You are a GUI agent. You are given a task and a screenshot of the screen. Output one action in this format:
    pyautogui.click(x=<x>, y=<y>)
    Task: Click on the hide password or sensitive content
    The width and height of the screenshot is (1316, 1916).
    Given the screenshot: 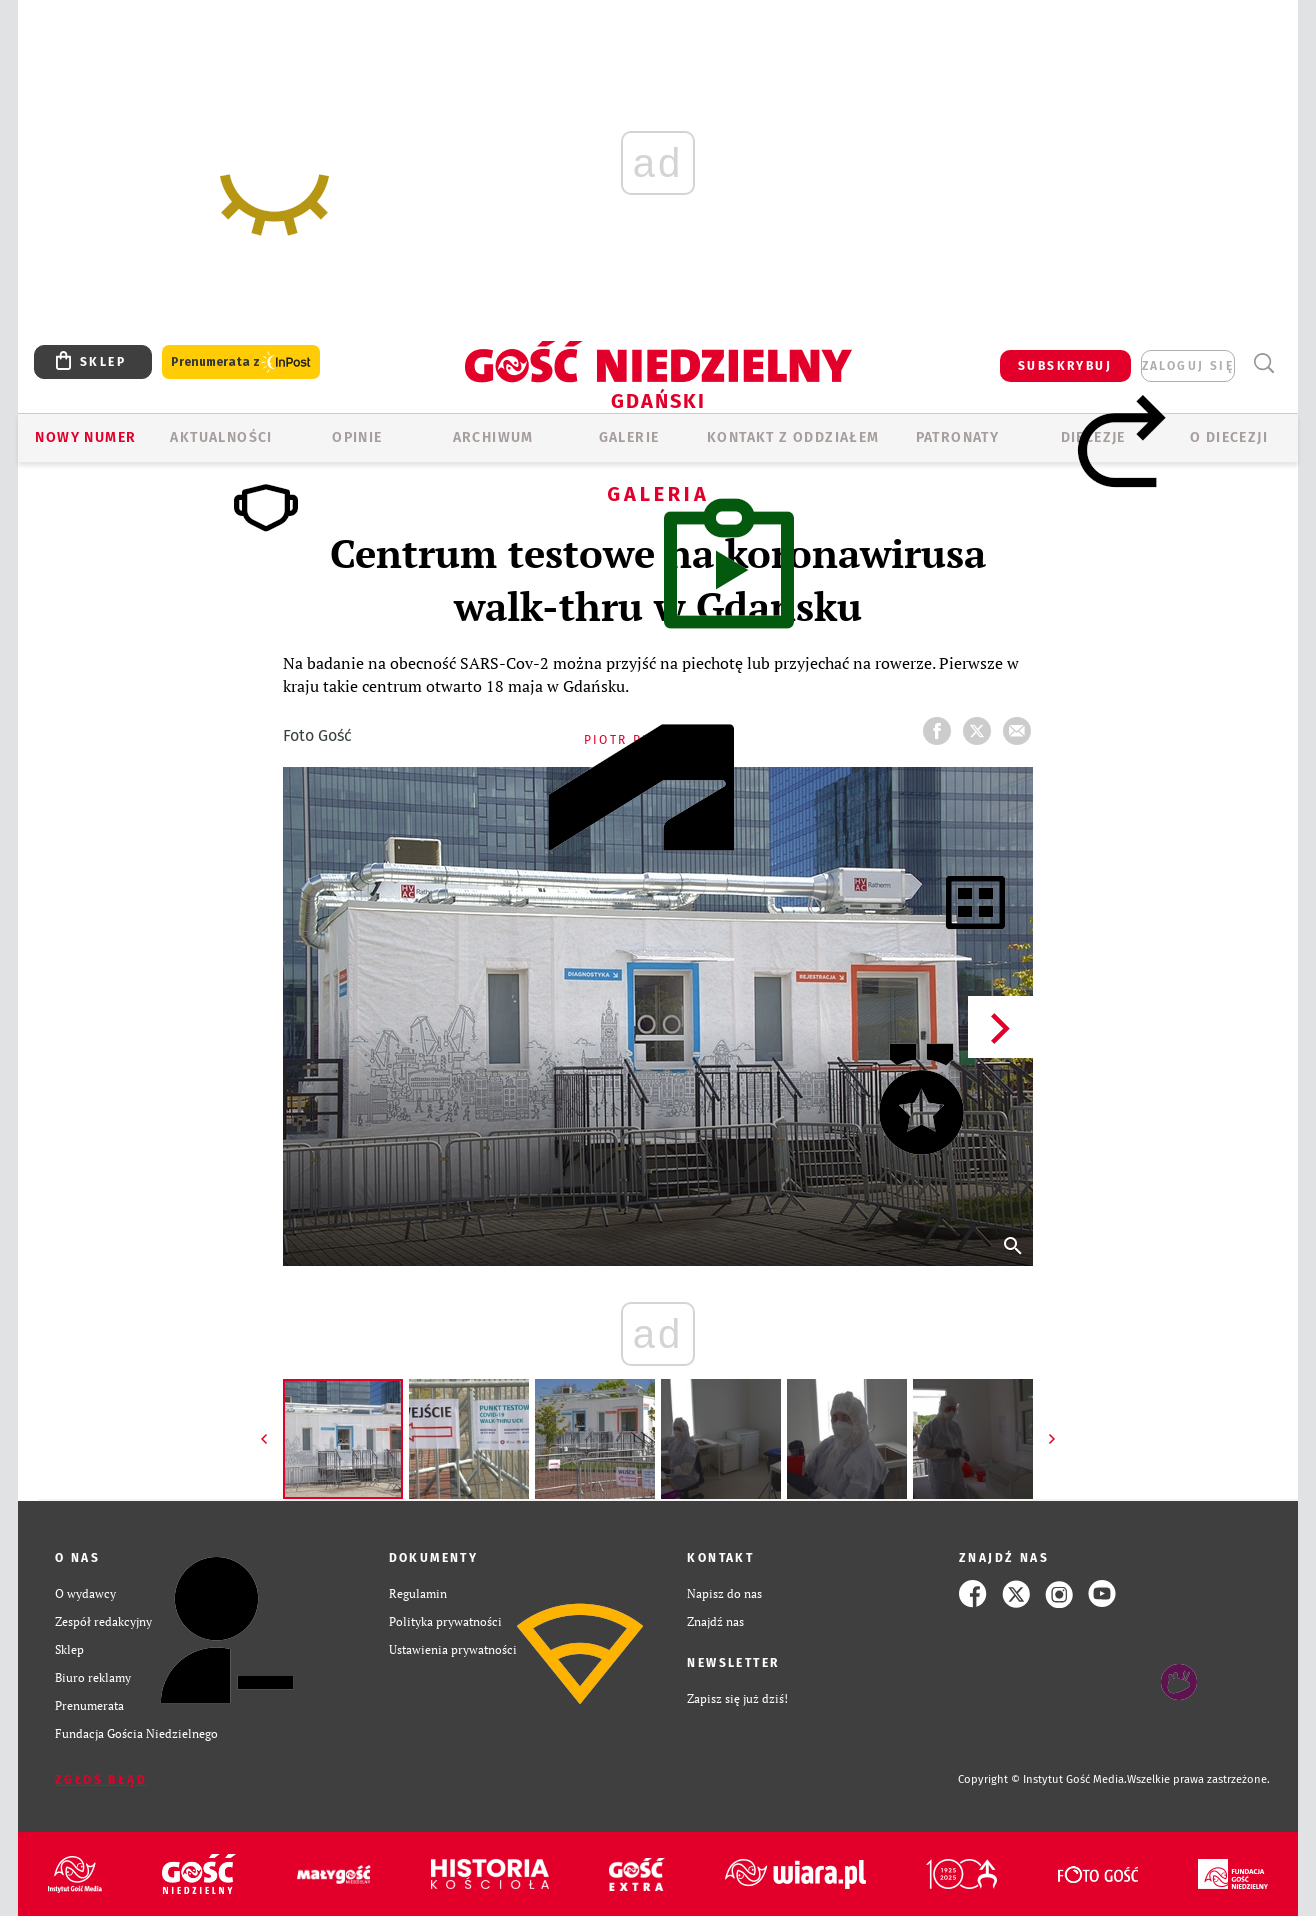 What is the action you would take?
    pyautogui.click(x=274, y=201)
    